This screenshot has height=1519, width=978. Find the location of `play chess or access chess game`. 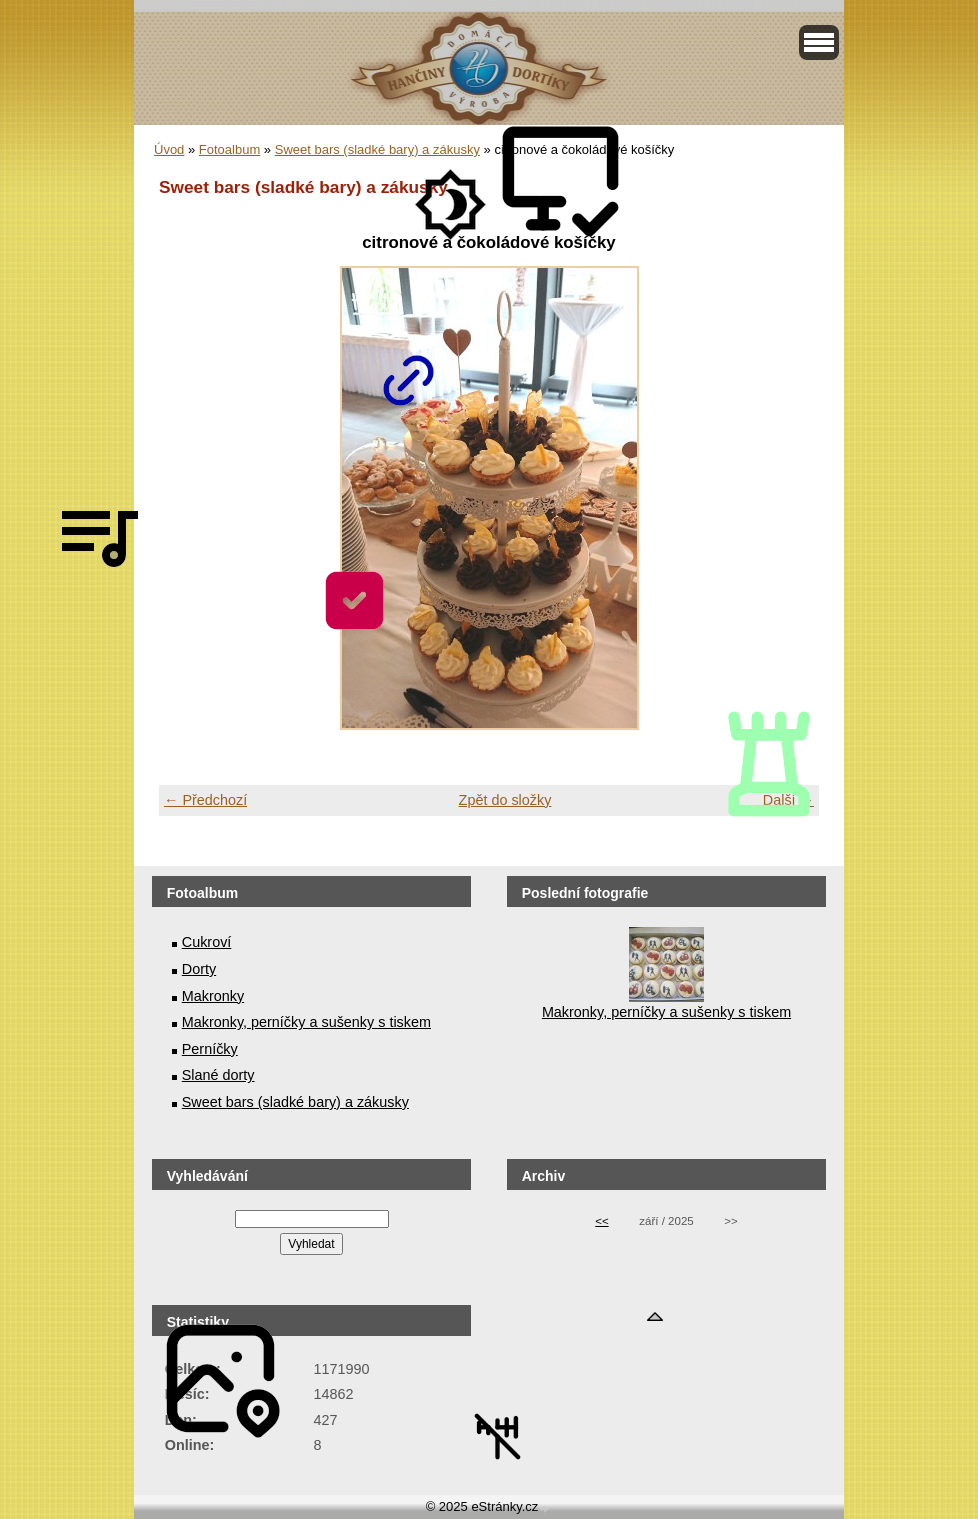

play chess or access chess game is located at coordinates (769, 764).